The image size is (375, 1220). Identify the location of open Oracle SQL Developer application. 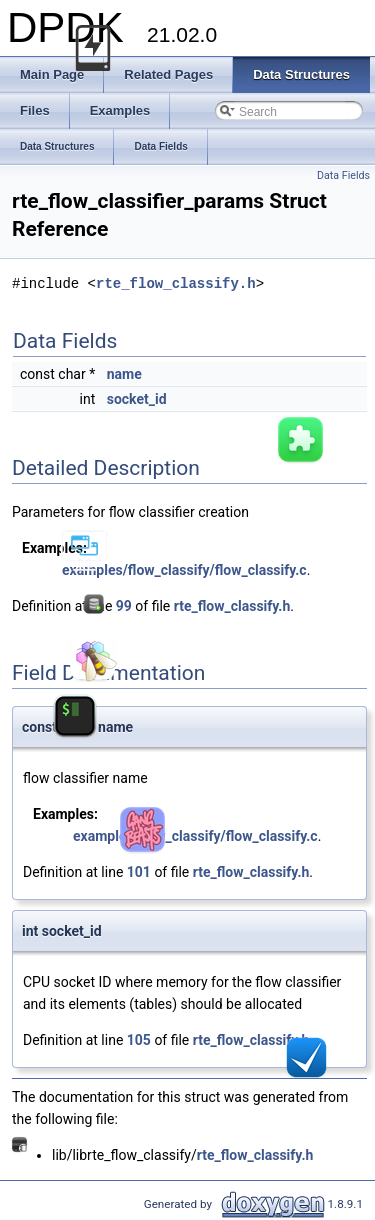
(94, 604).